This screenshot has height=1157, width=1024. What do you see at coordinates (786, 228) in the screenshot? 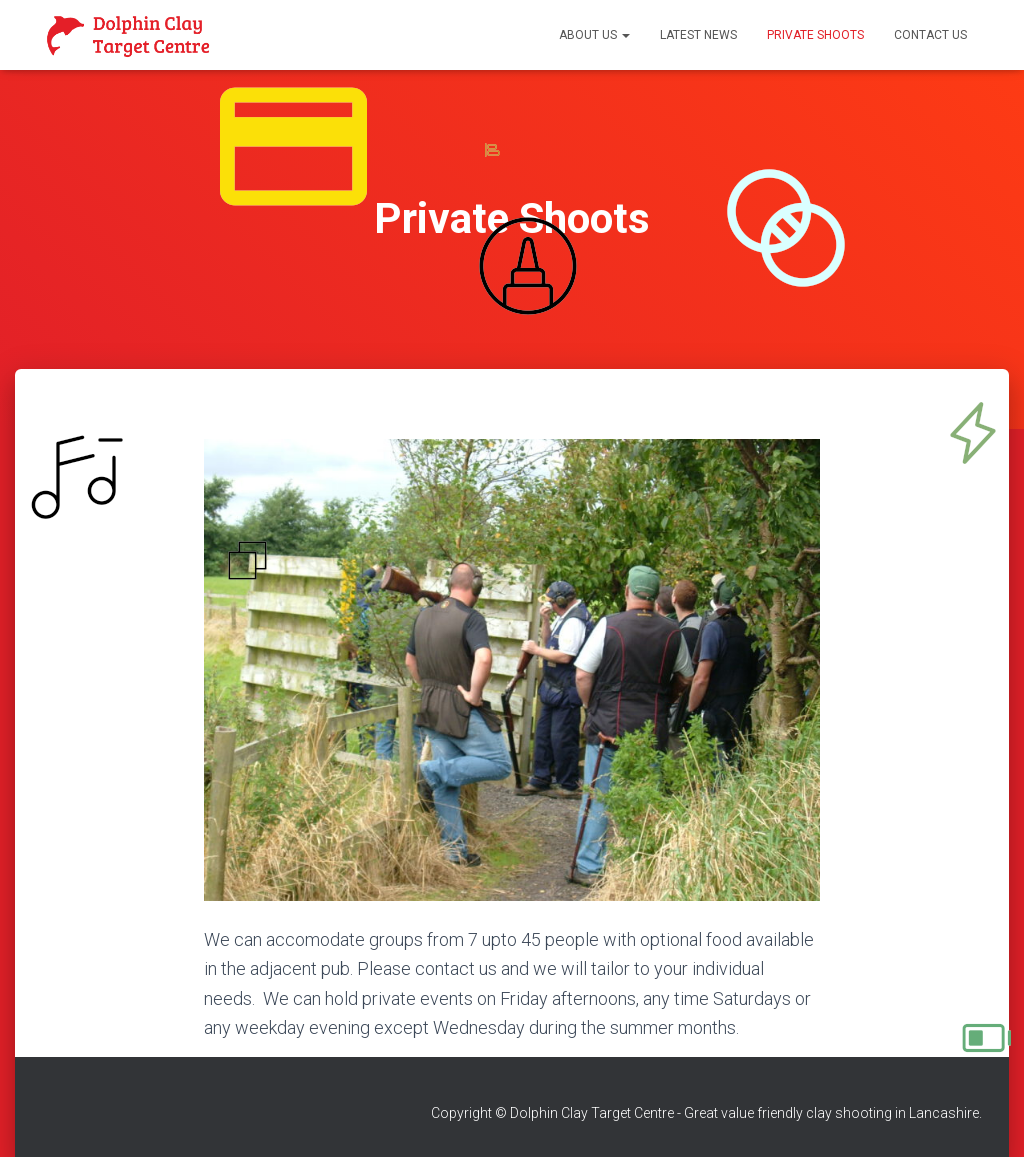
I see `apply intersection operation to selected shapes` at bounding box center [786, 228].